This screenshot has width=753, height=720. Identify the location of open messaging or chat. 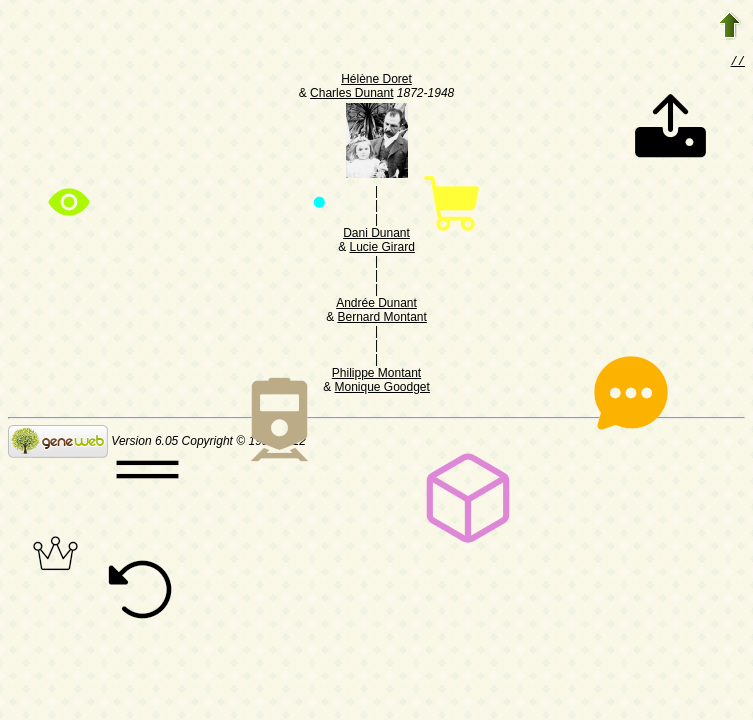
(631, 393).